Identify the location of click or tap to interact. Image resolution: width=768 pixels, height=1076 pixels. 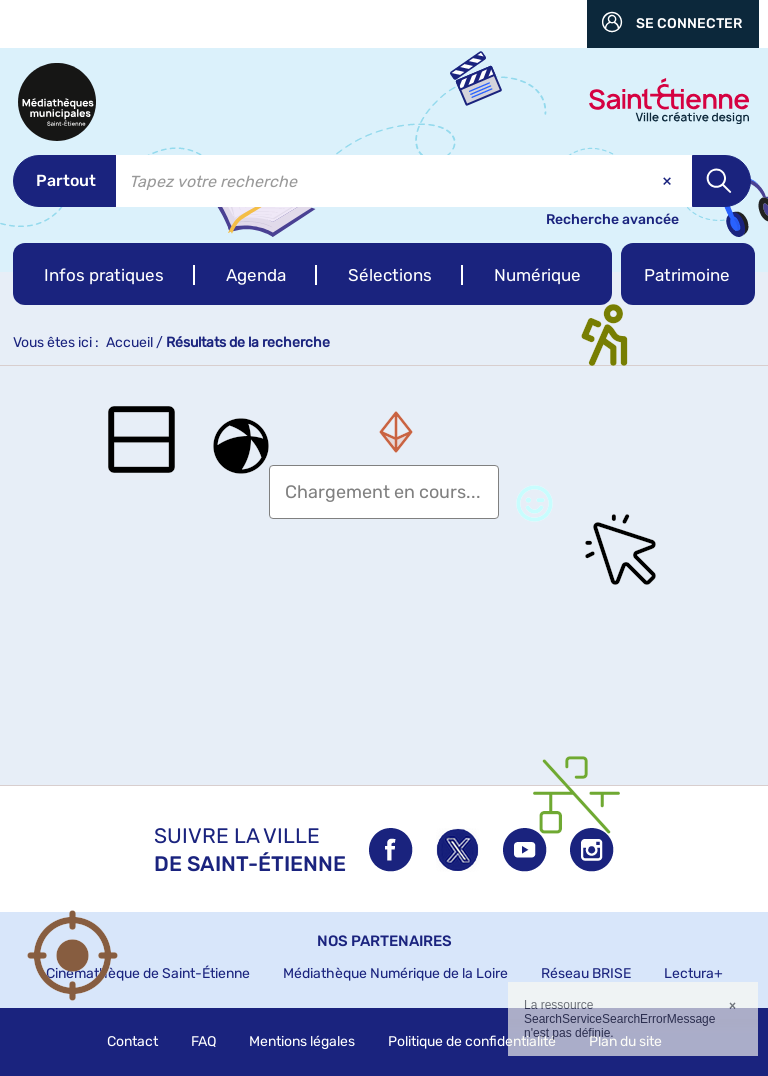
(624, 553).